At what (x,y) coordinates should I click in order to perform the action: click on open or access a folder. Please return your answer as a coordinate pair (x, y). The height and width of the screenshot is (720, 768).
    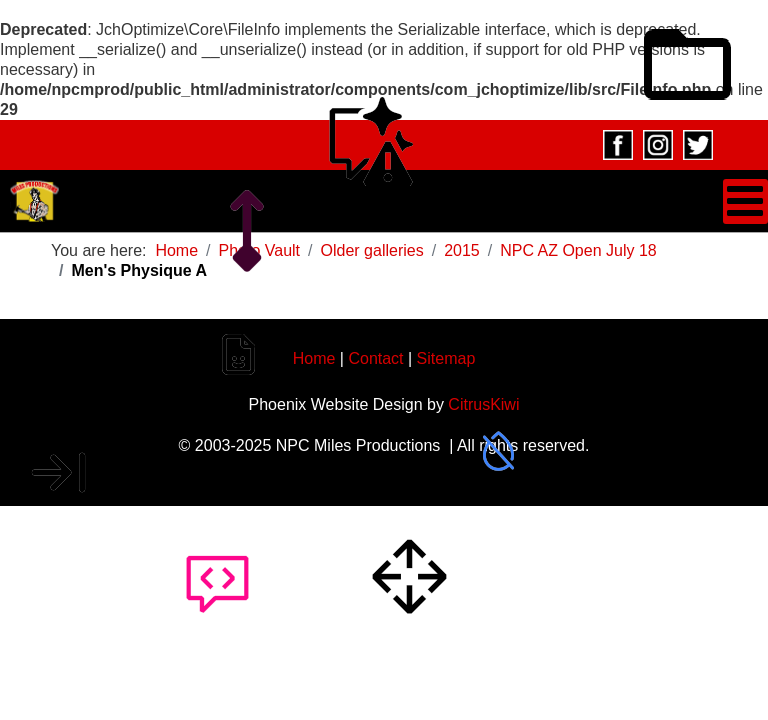
    Looking at the image, I should click on (687, 64).